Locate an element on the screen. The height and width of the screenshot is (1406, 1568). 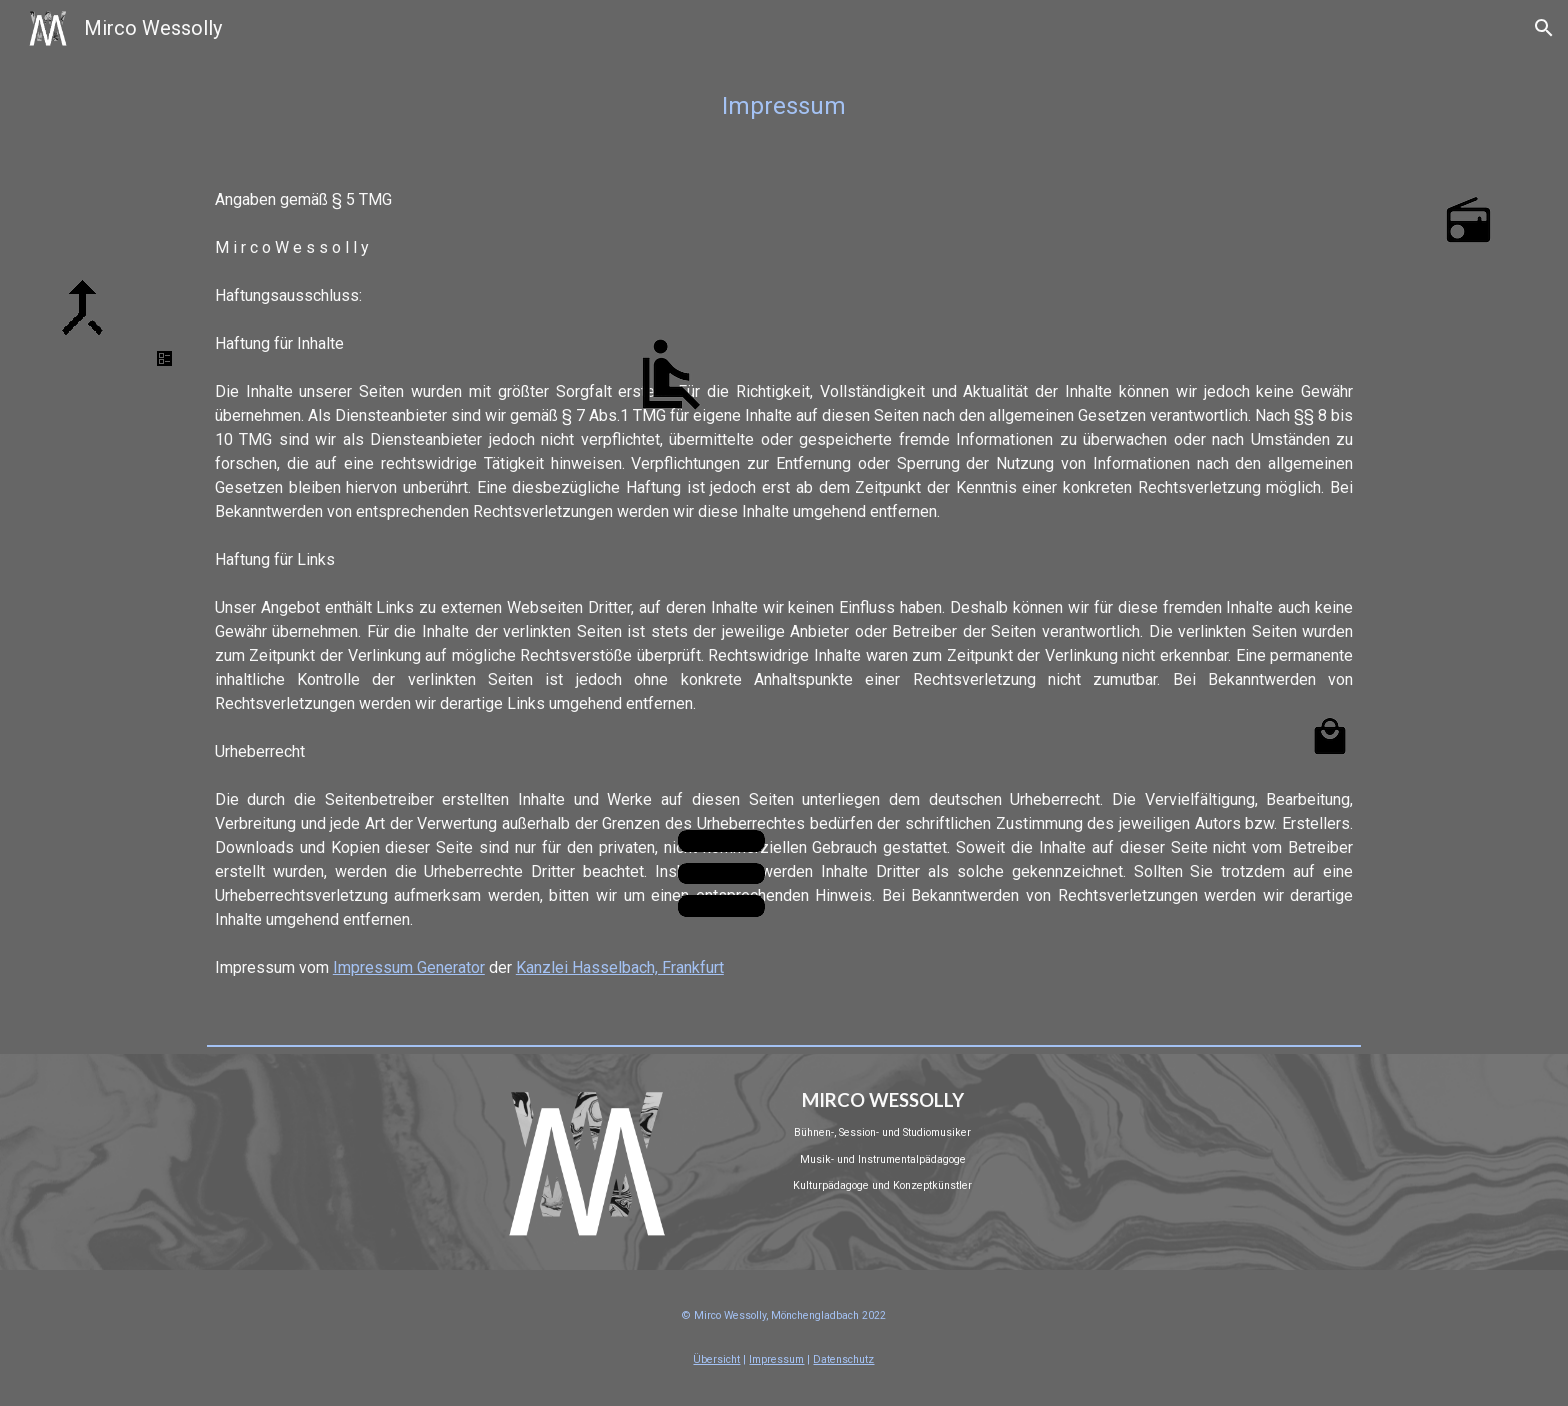
open shopping or store section is located at coordinates (1330, 737).